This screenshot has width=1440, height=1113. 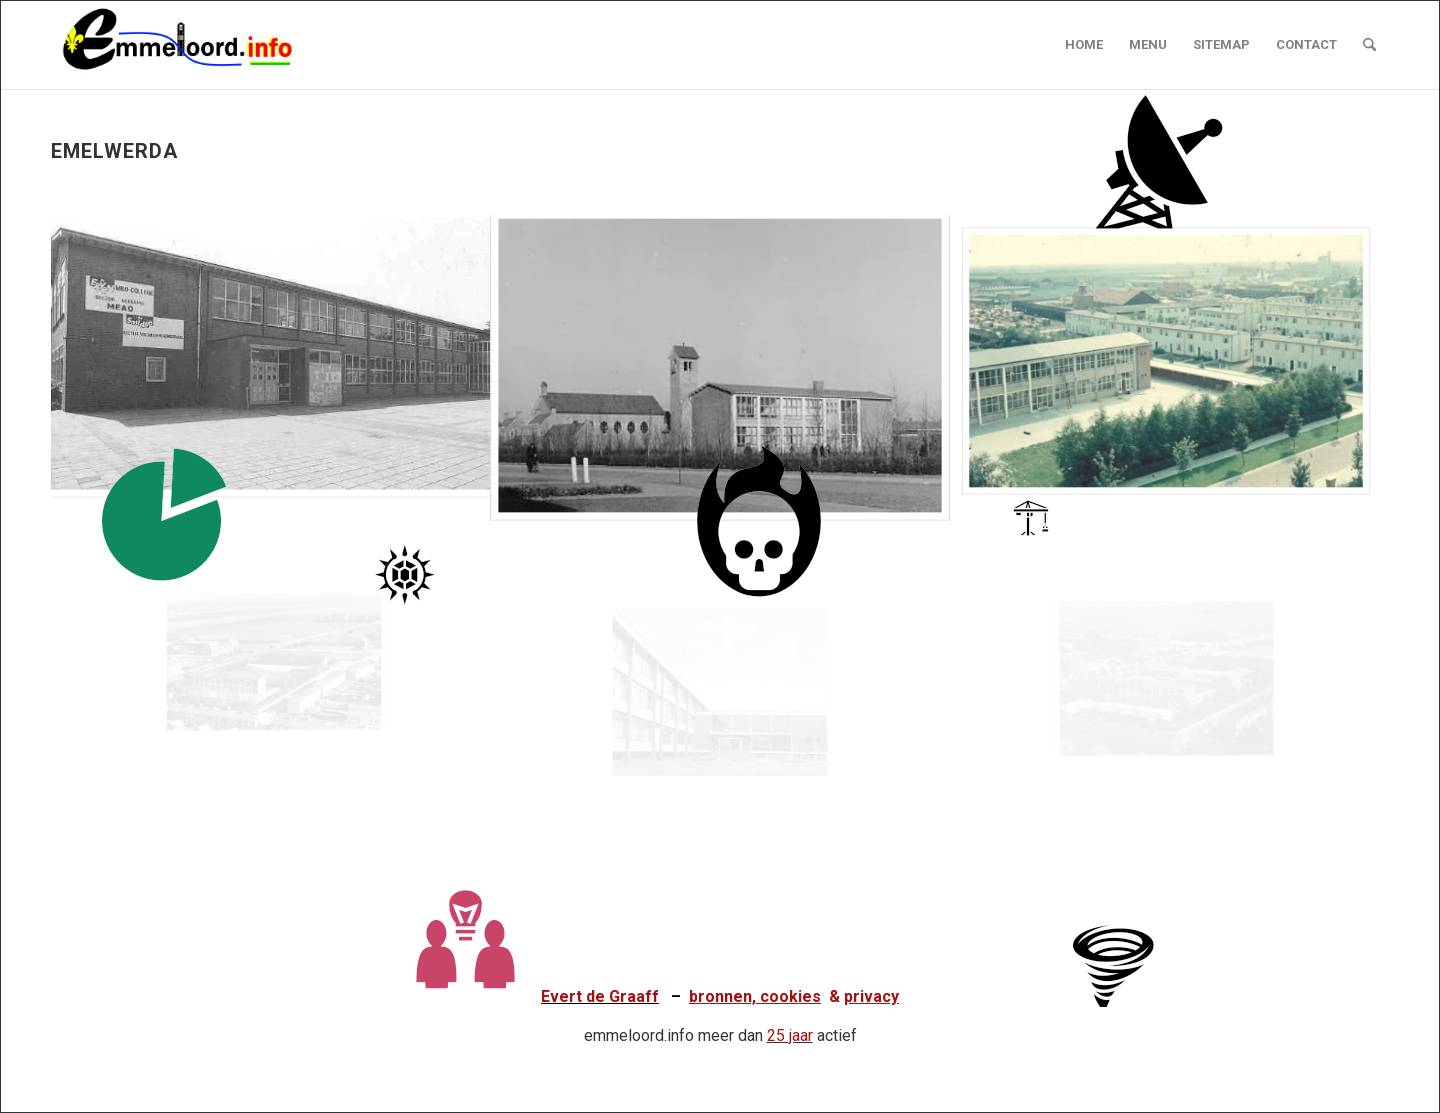 What do you see at coordinates (759, 521) in the screenshot?
I see `indicates danger or hazard warning in game` at bounding box center [759, 521].